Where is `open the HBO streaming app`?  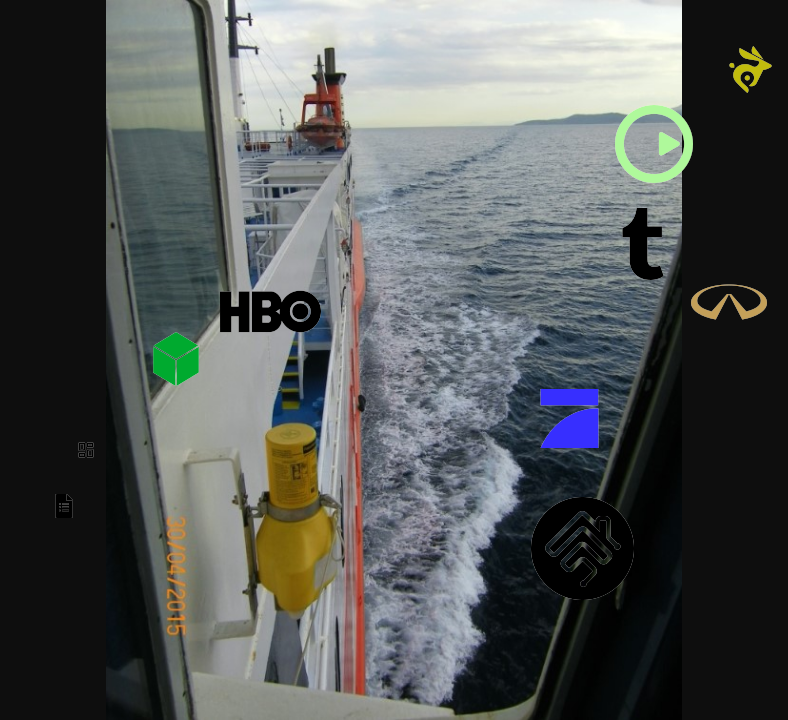 open the HBO streaming app is located at coordinates (270, 311).